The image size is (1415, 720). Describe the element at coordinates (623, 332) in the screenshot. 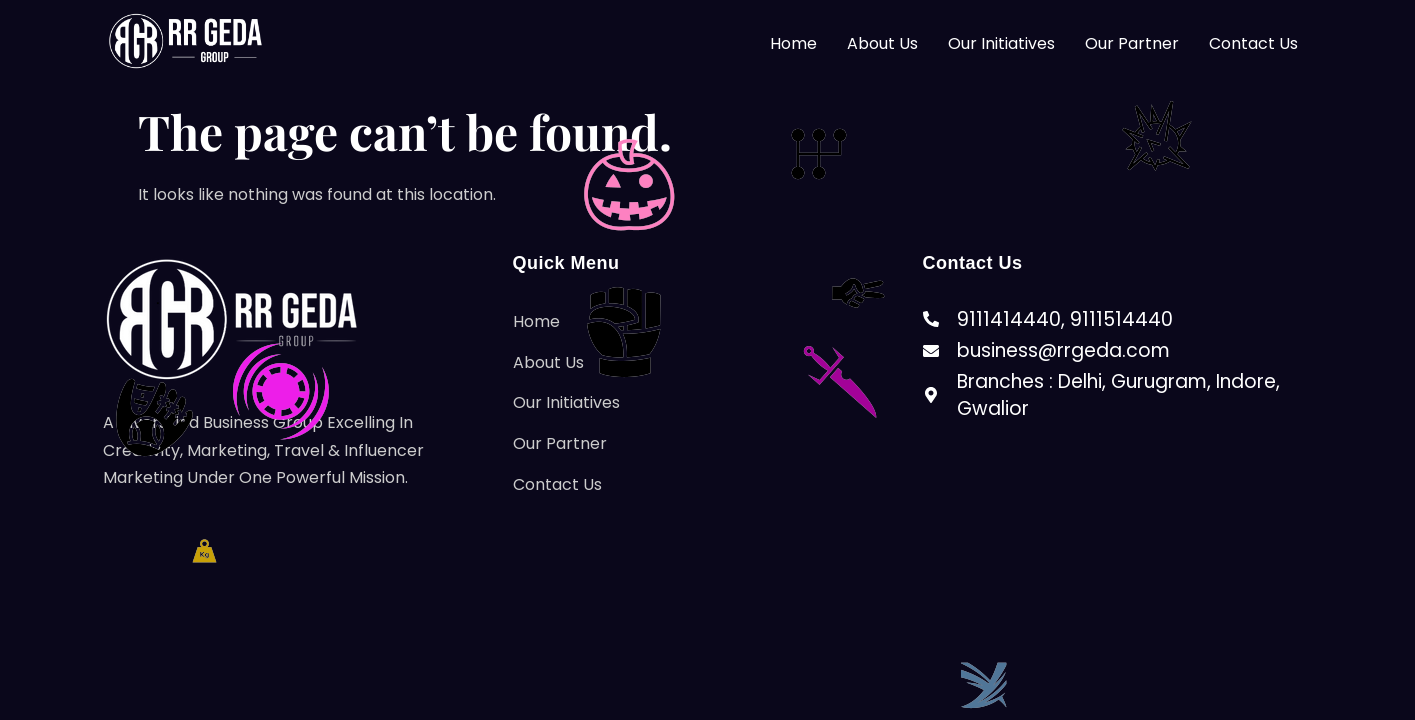

I see `indicates strength or power attribute in a game` at that location.